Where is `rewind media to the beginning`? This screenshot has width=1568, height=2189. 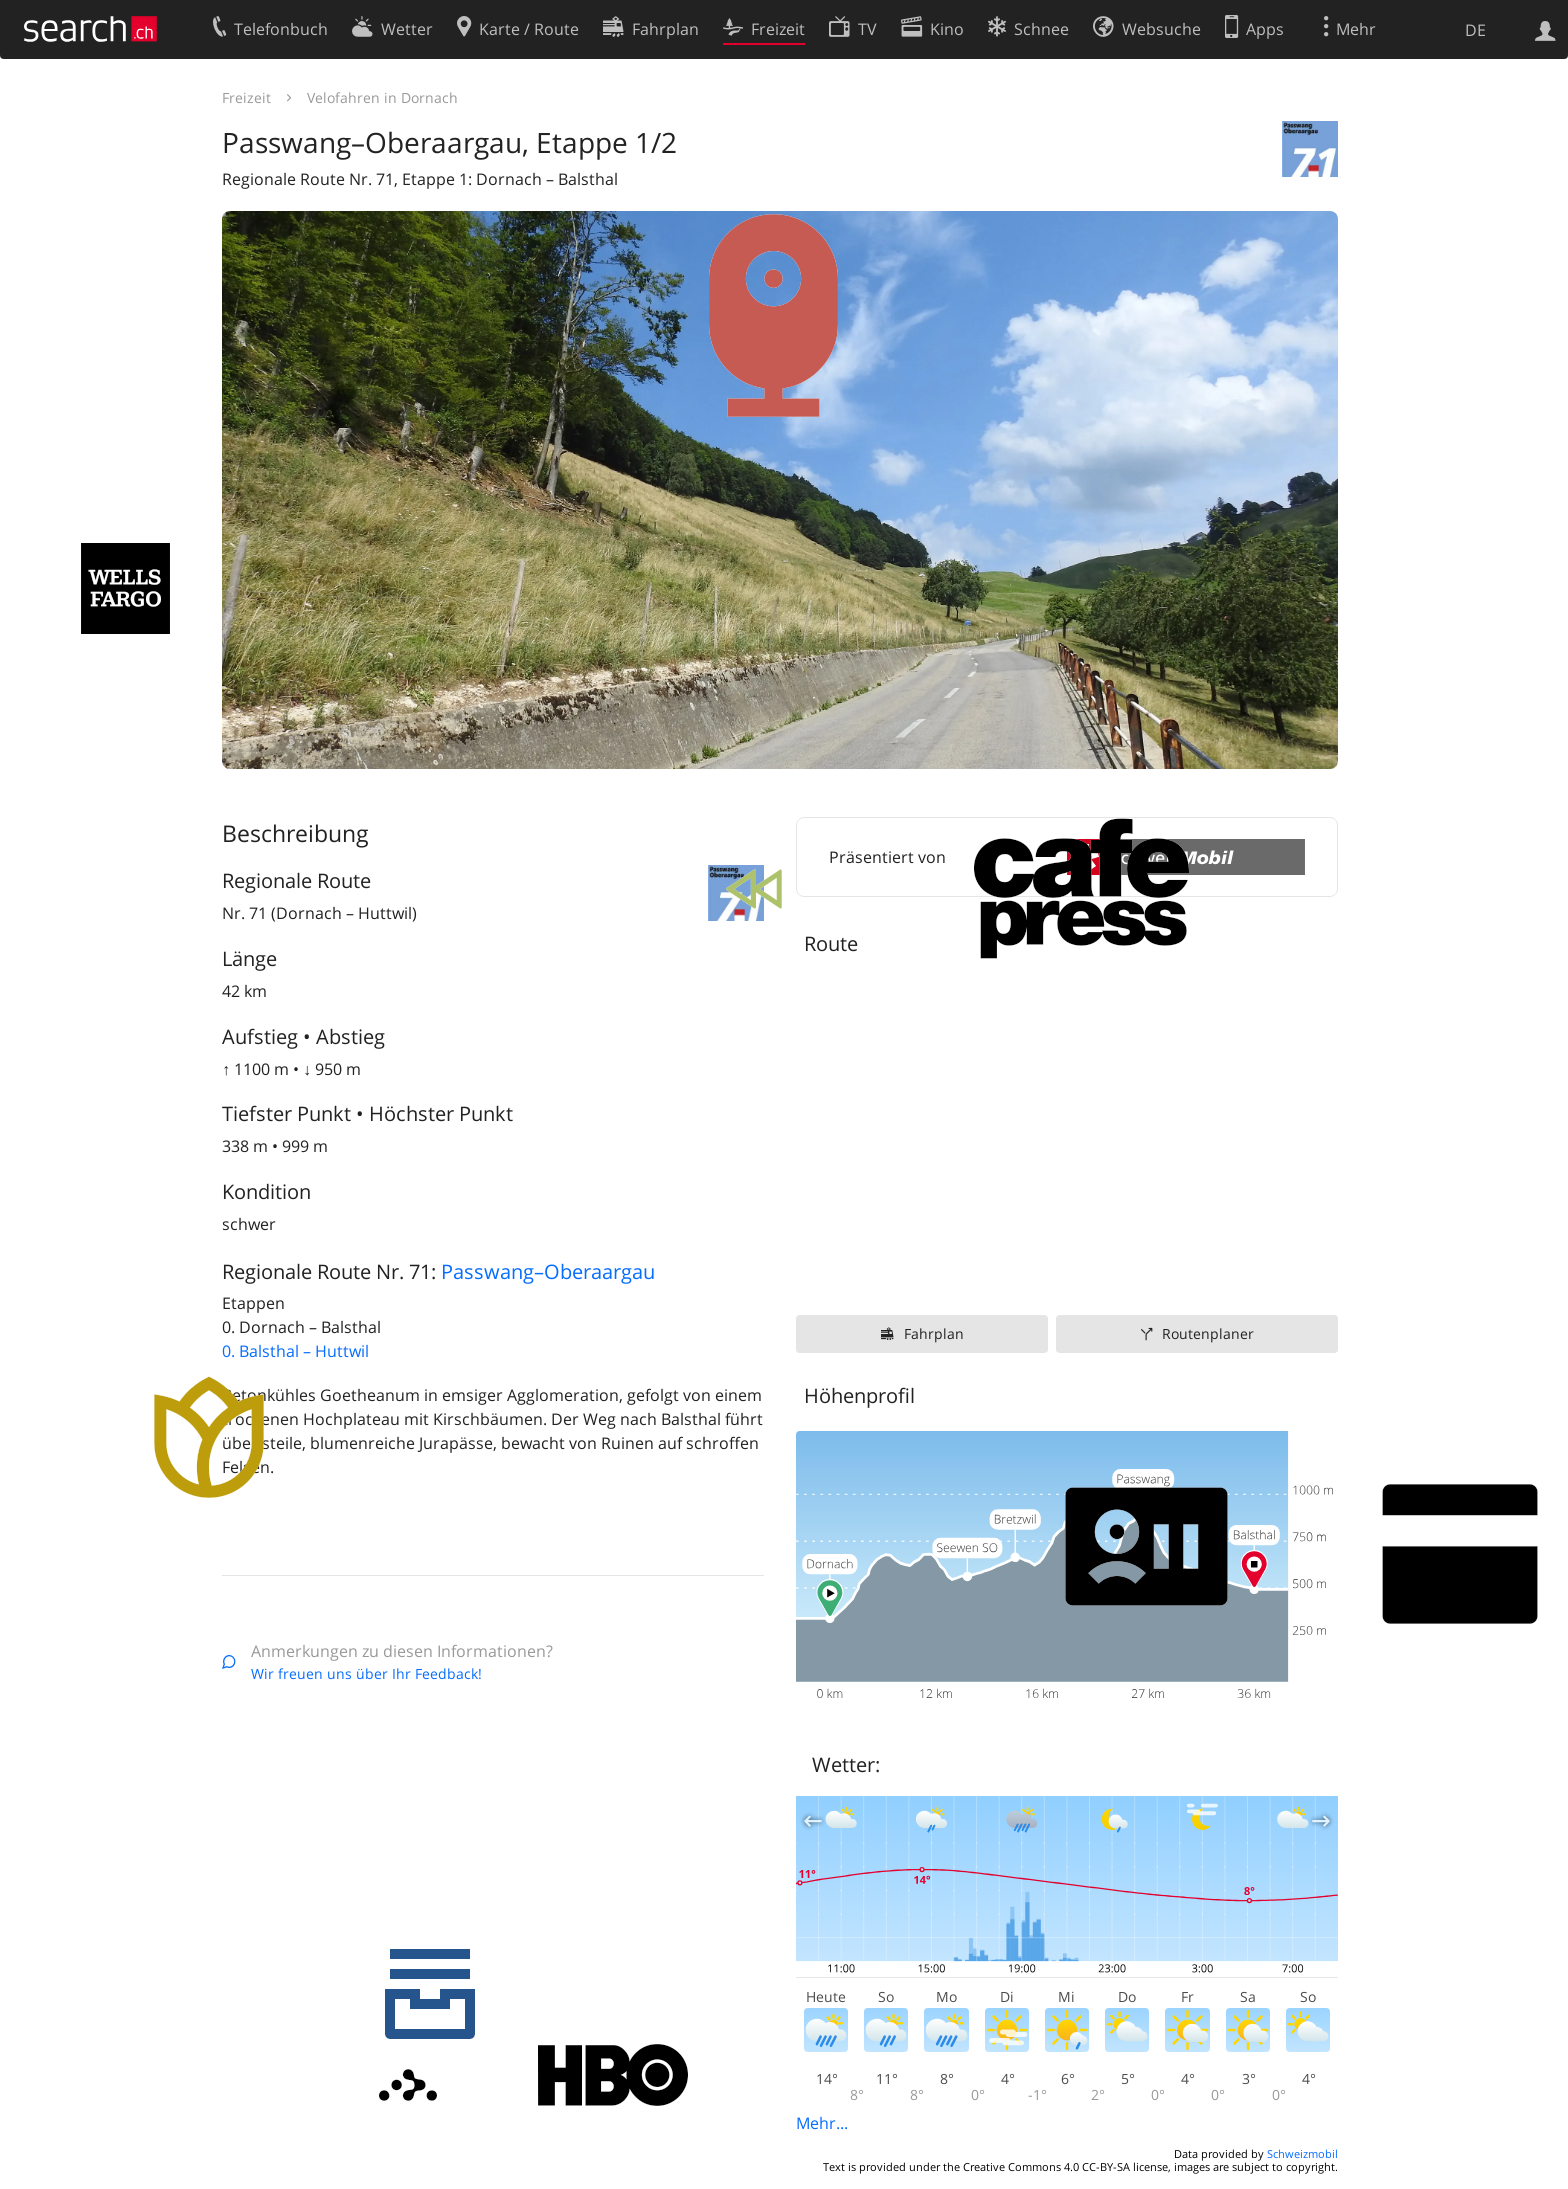
rewind media to the beginning is located at coordinates (756, 889).